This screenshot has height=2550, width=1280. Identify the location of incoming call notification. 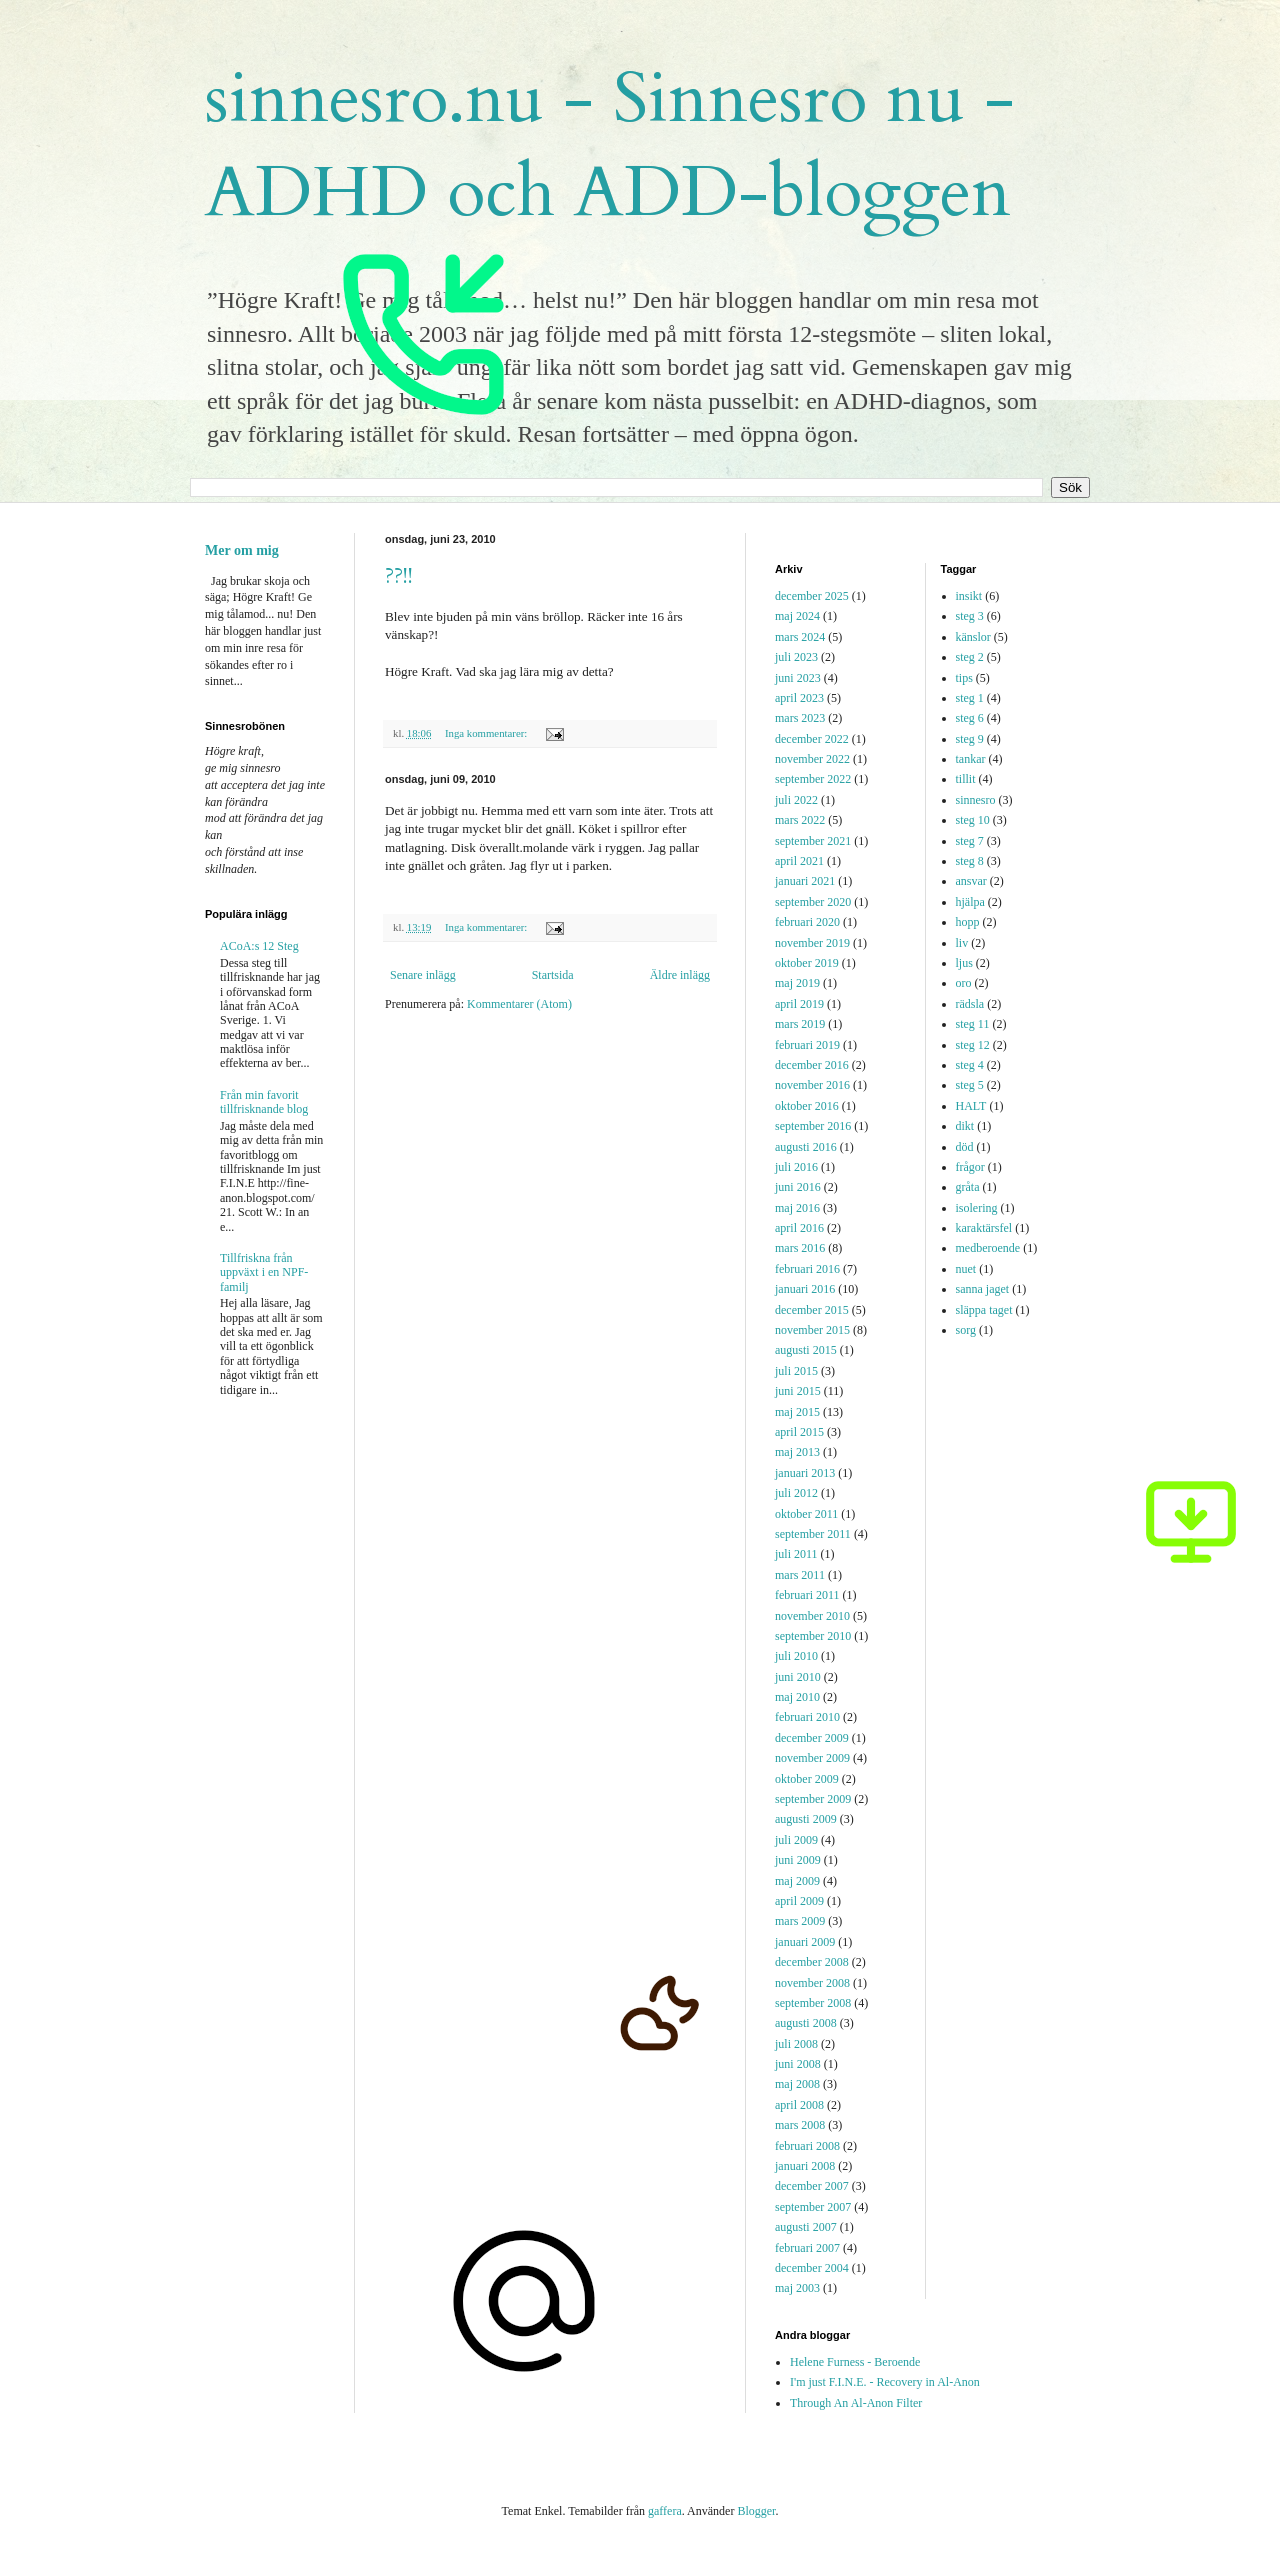
(423, 334).